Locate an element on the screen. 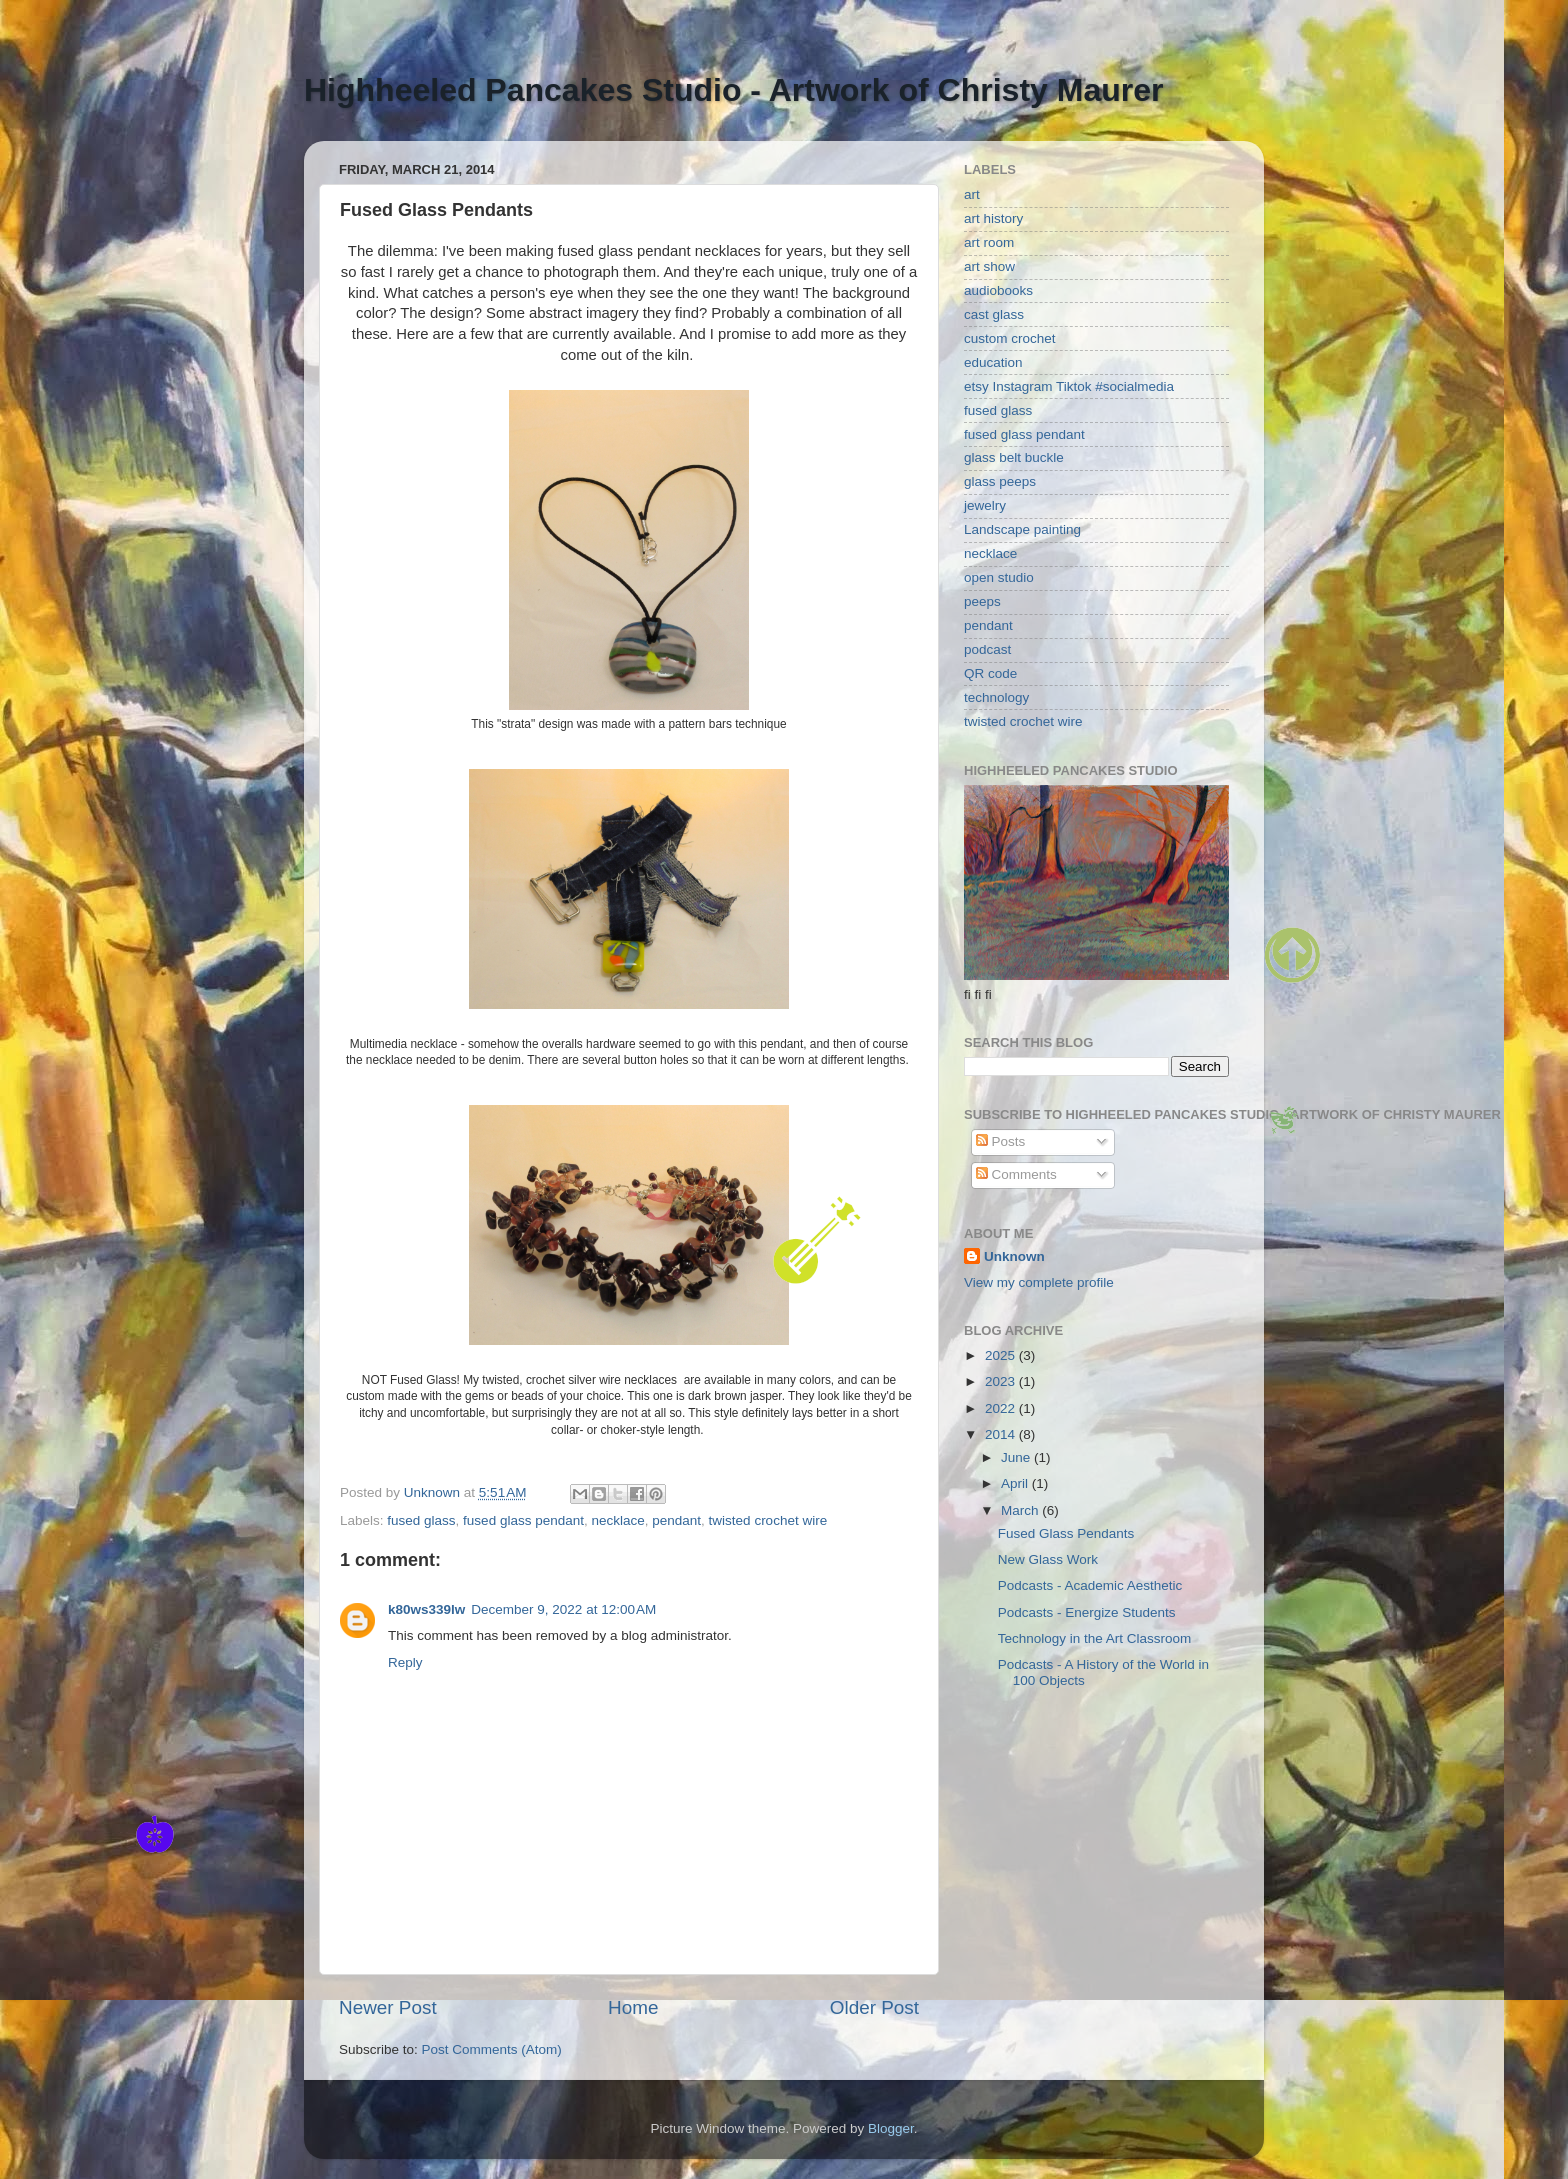  select chicken in a farming or cooking game is located at coordinates (1284, 1120).